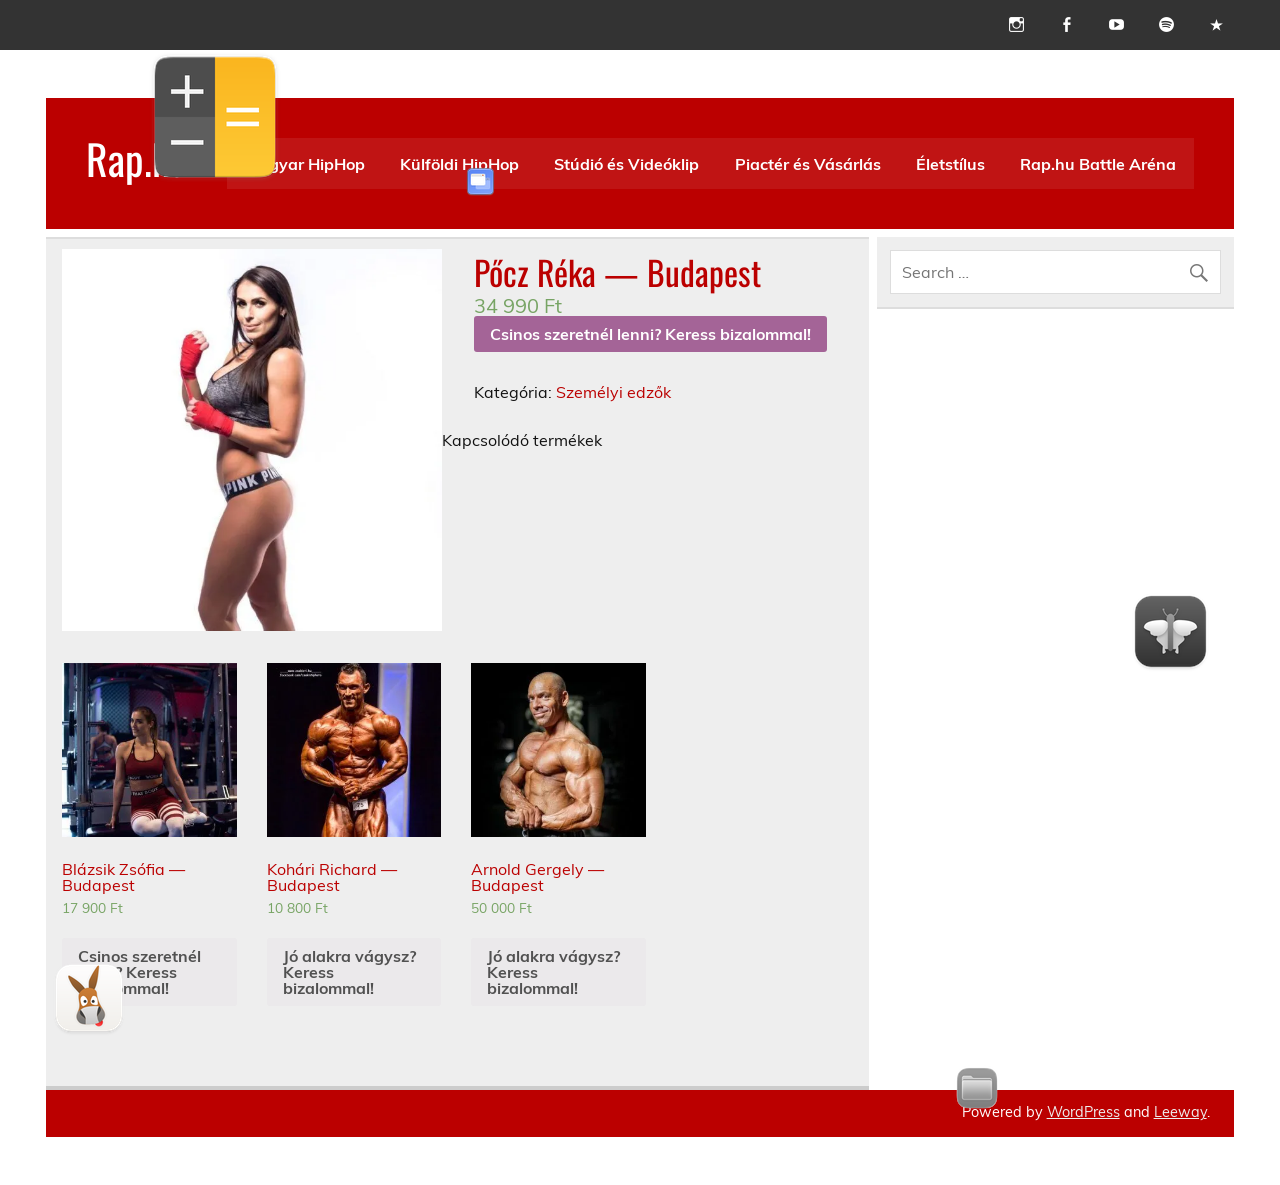 Image resolution: width=1280 pixels, height=1185 pixels. What do you see at coordinates (1170, 631) in the screenshot?
I see `open qmmp audio player` at bounding box center [1170, 631].